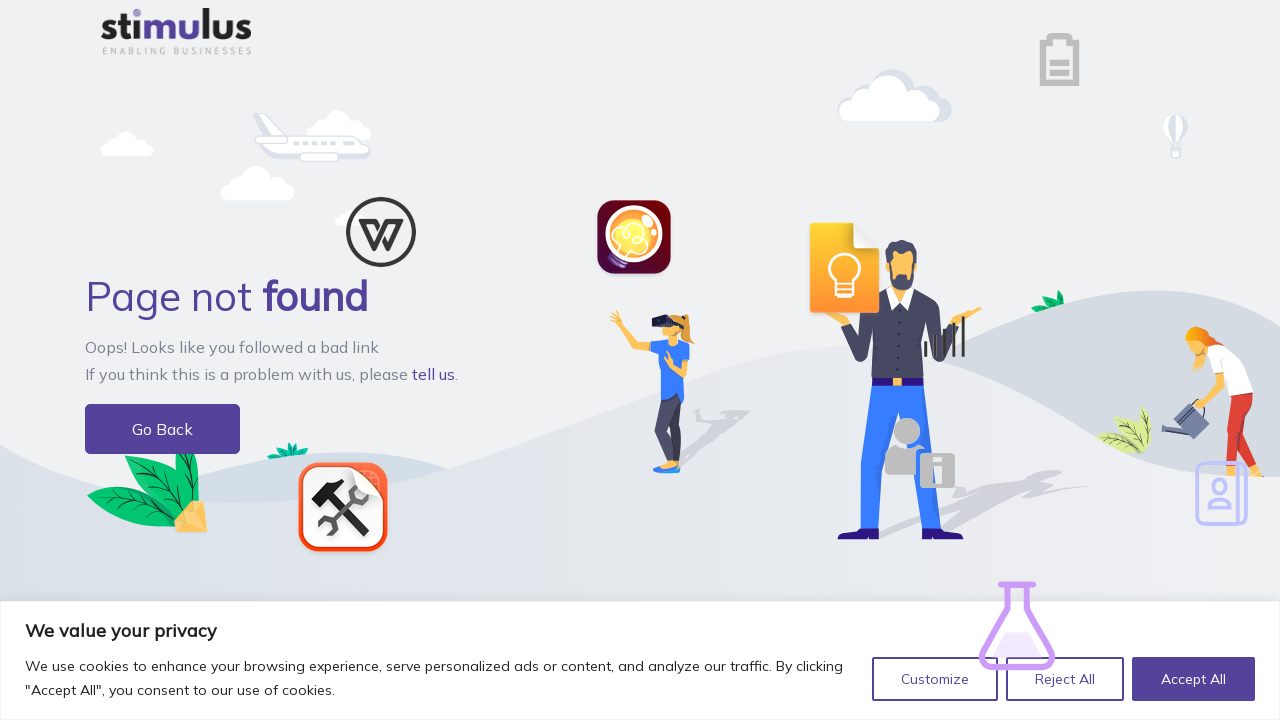 The height and width of the screenshot is (720, 1280). I want to click on access science or chemistry applications, so click(1017, 626).